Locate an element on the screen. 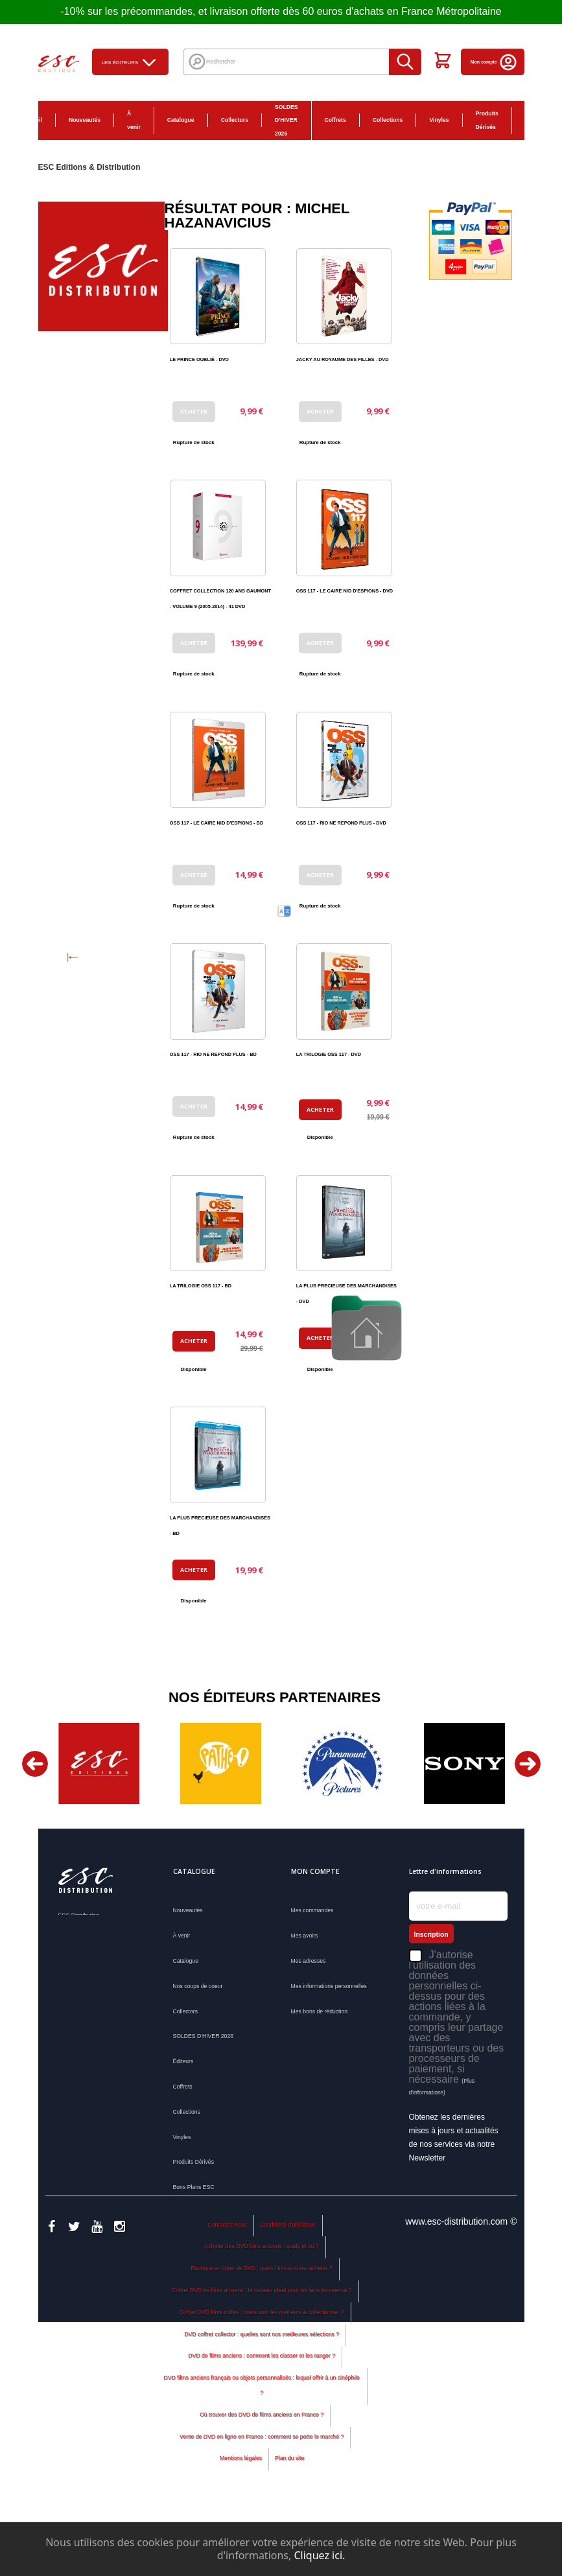 The height and width of the screenshot is (2576, 562). access your home folder is located at coordinates (366, 1328).